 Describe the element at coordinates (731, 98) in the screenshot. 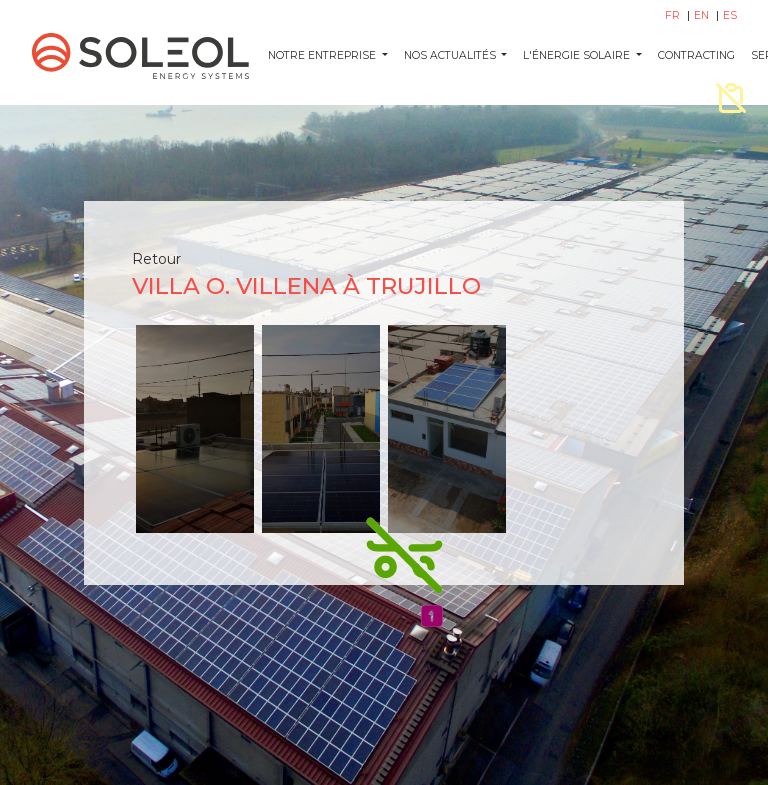

I see `disable report notifications` at that location.